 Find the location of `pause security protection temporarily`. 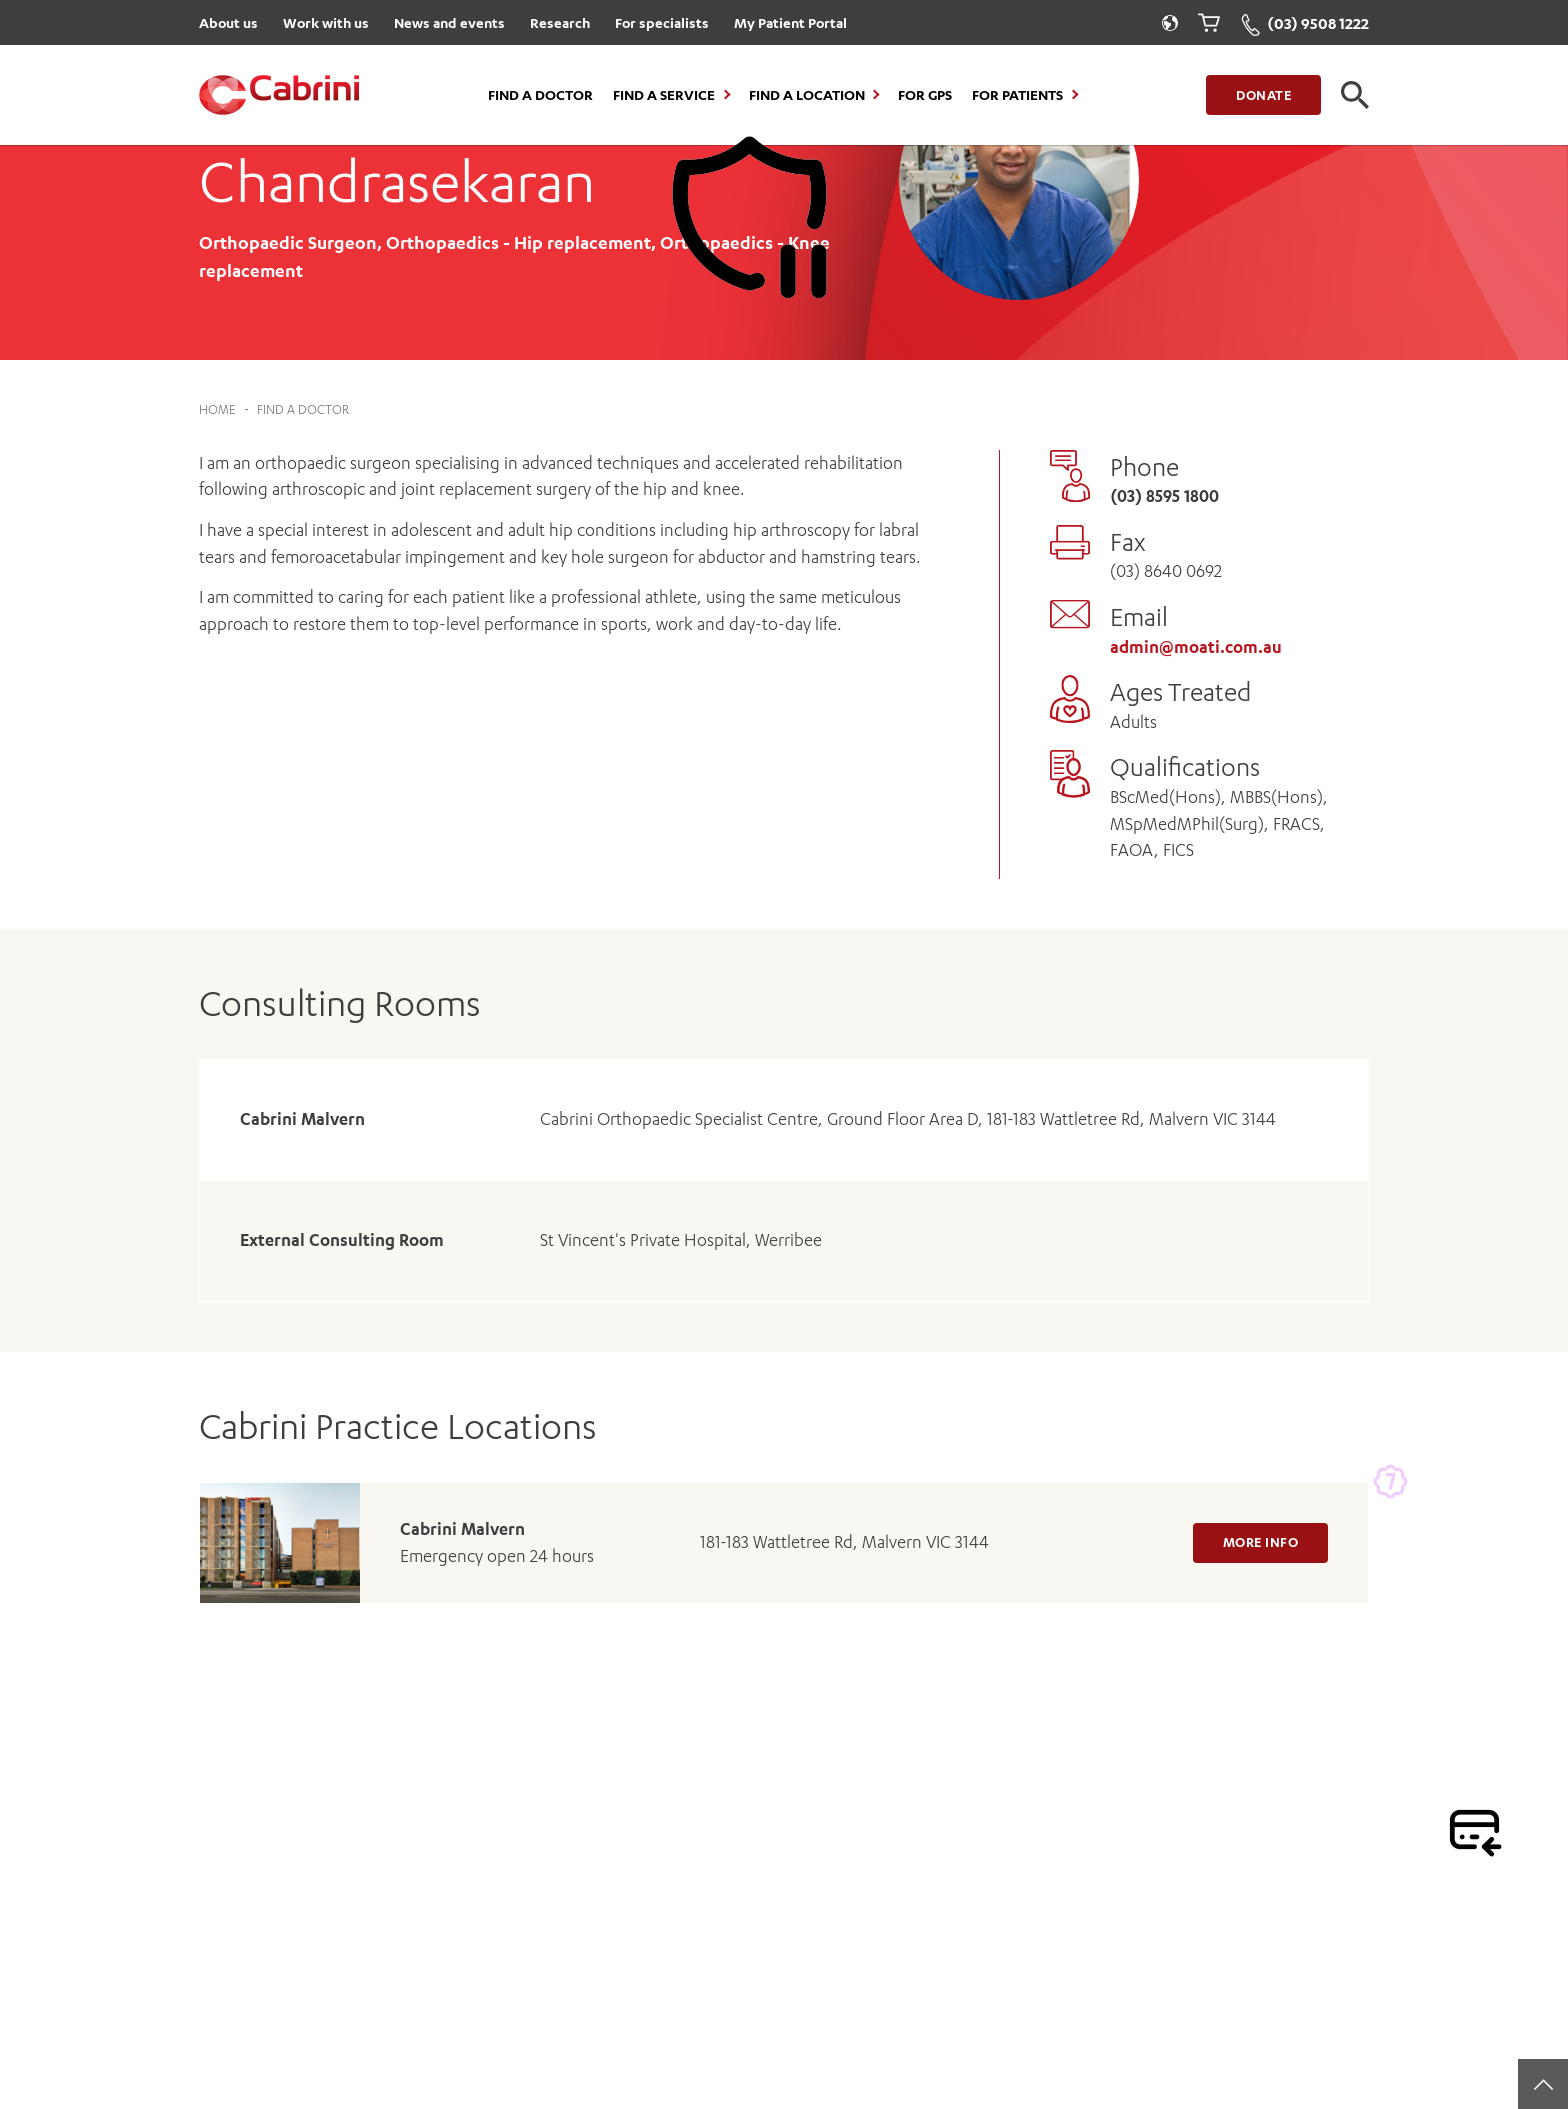

pause security protection temporarily is located at coordinates (749, 213).